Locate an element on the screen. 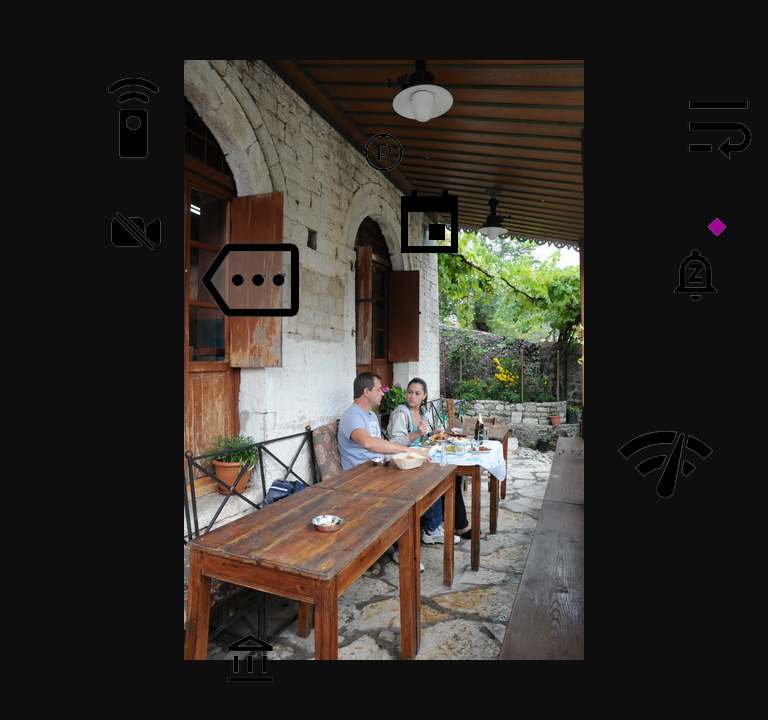 This screenshot has width=768, height=720. toggle text wrapping in a document is located at coordinates (718, 126).